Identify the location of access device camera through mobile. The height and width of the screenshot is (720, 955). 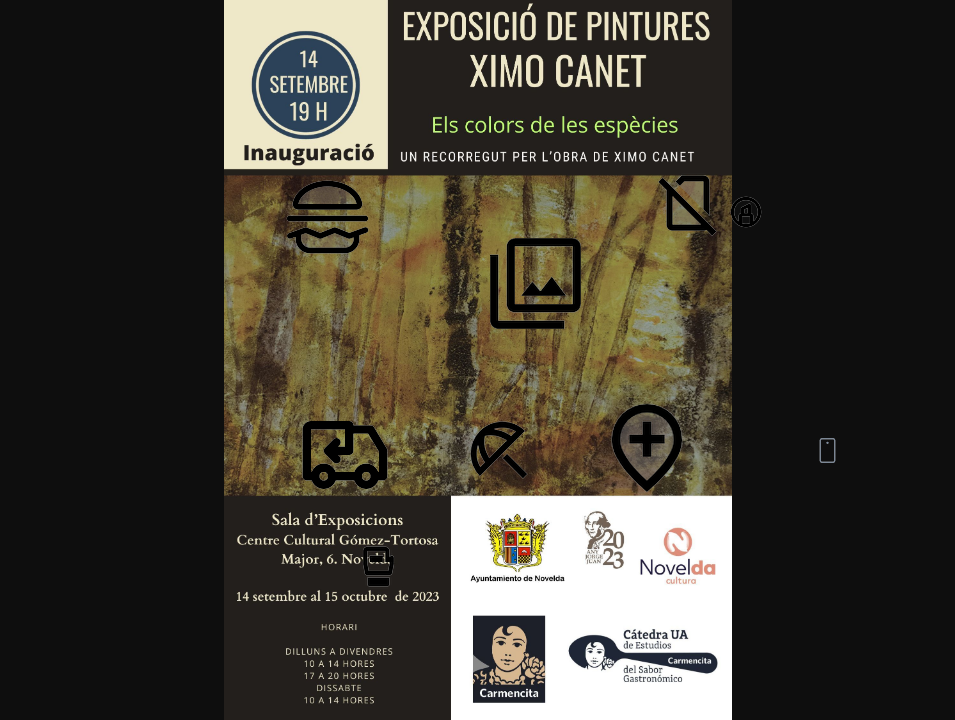
(827, 450).